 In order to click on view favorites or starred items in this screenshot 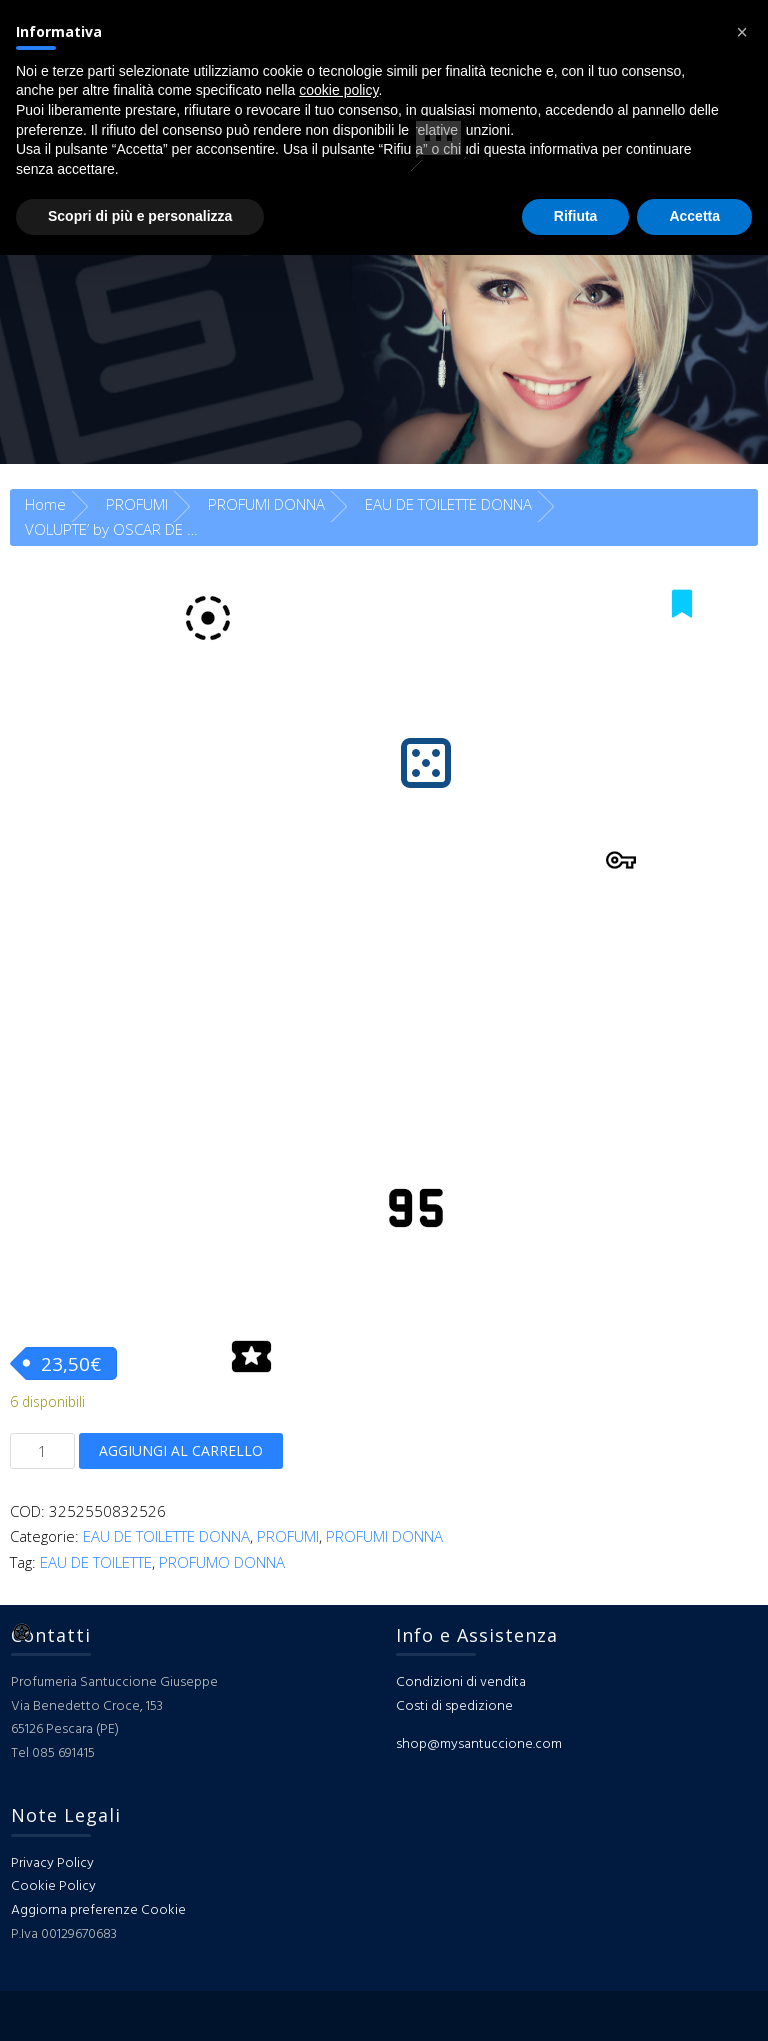, I will do `click(22, 1632)`.